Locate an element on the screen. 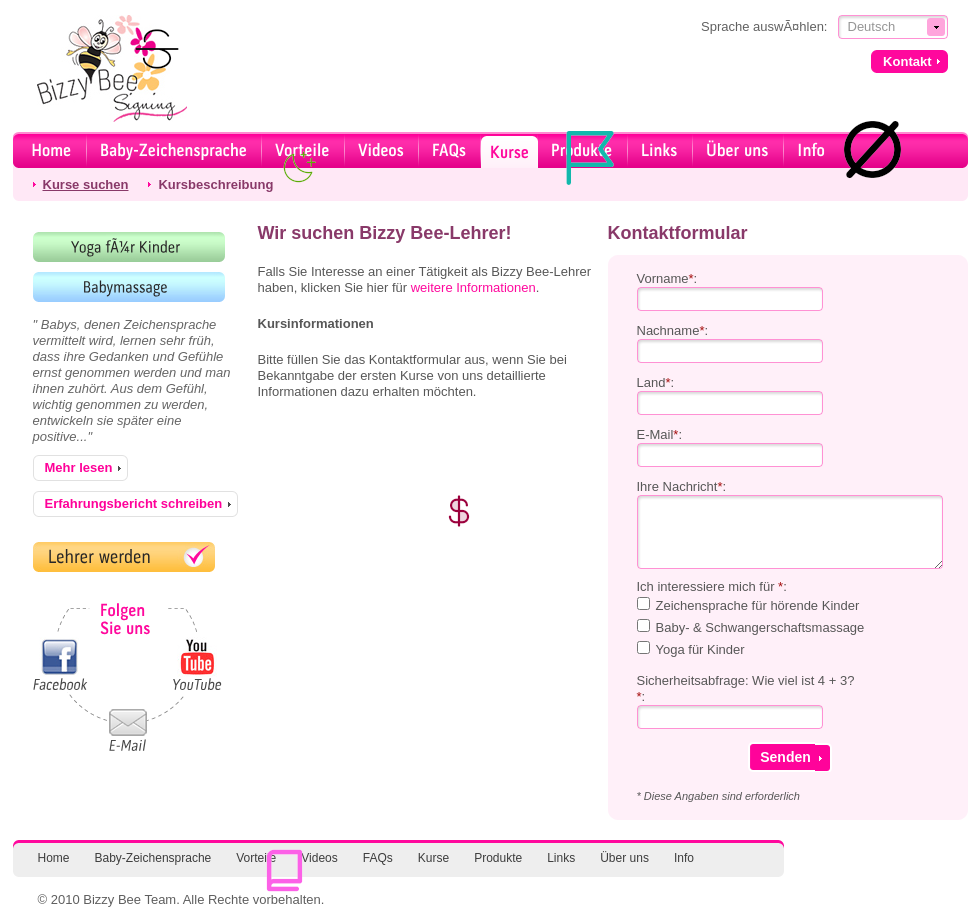  flag an item for review or attention is located at coordinates (589, 158).